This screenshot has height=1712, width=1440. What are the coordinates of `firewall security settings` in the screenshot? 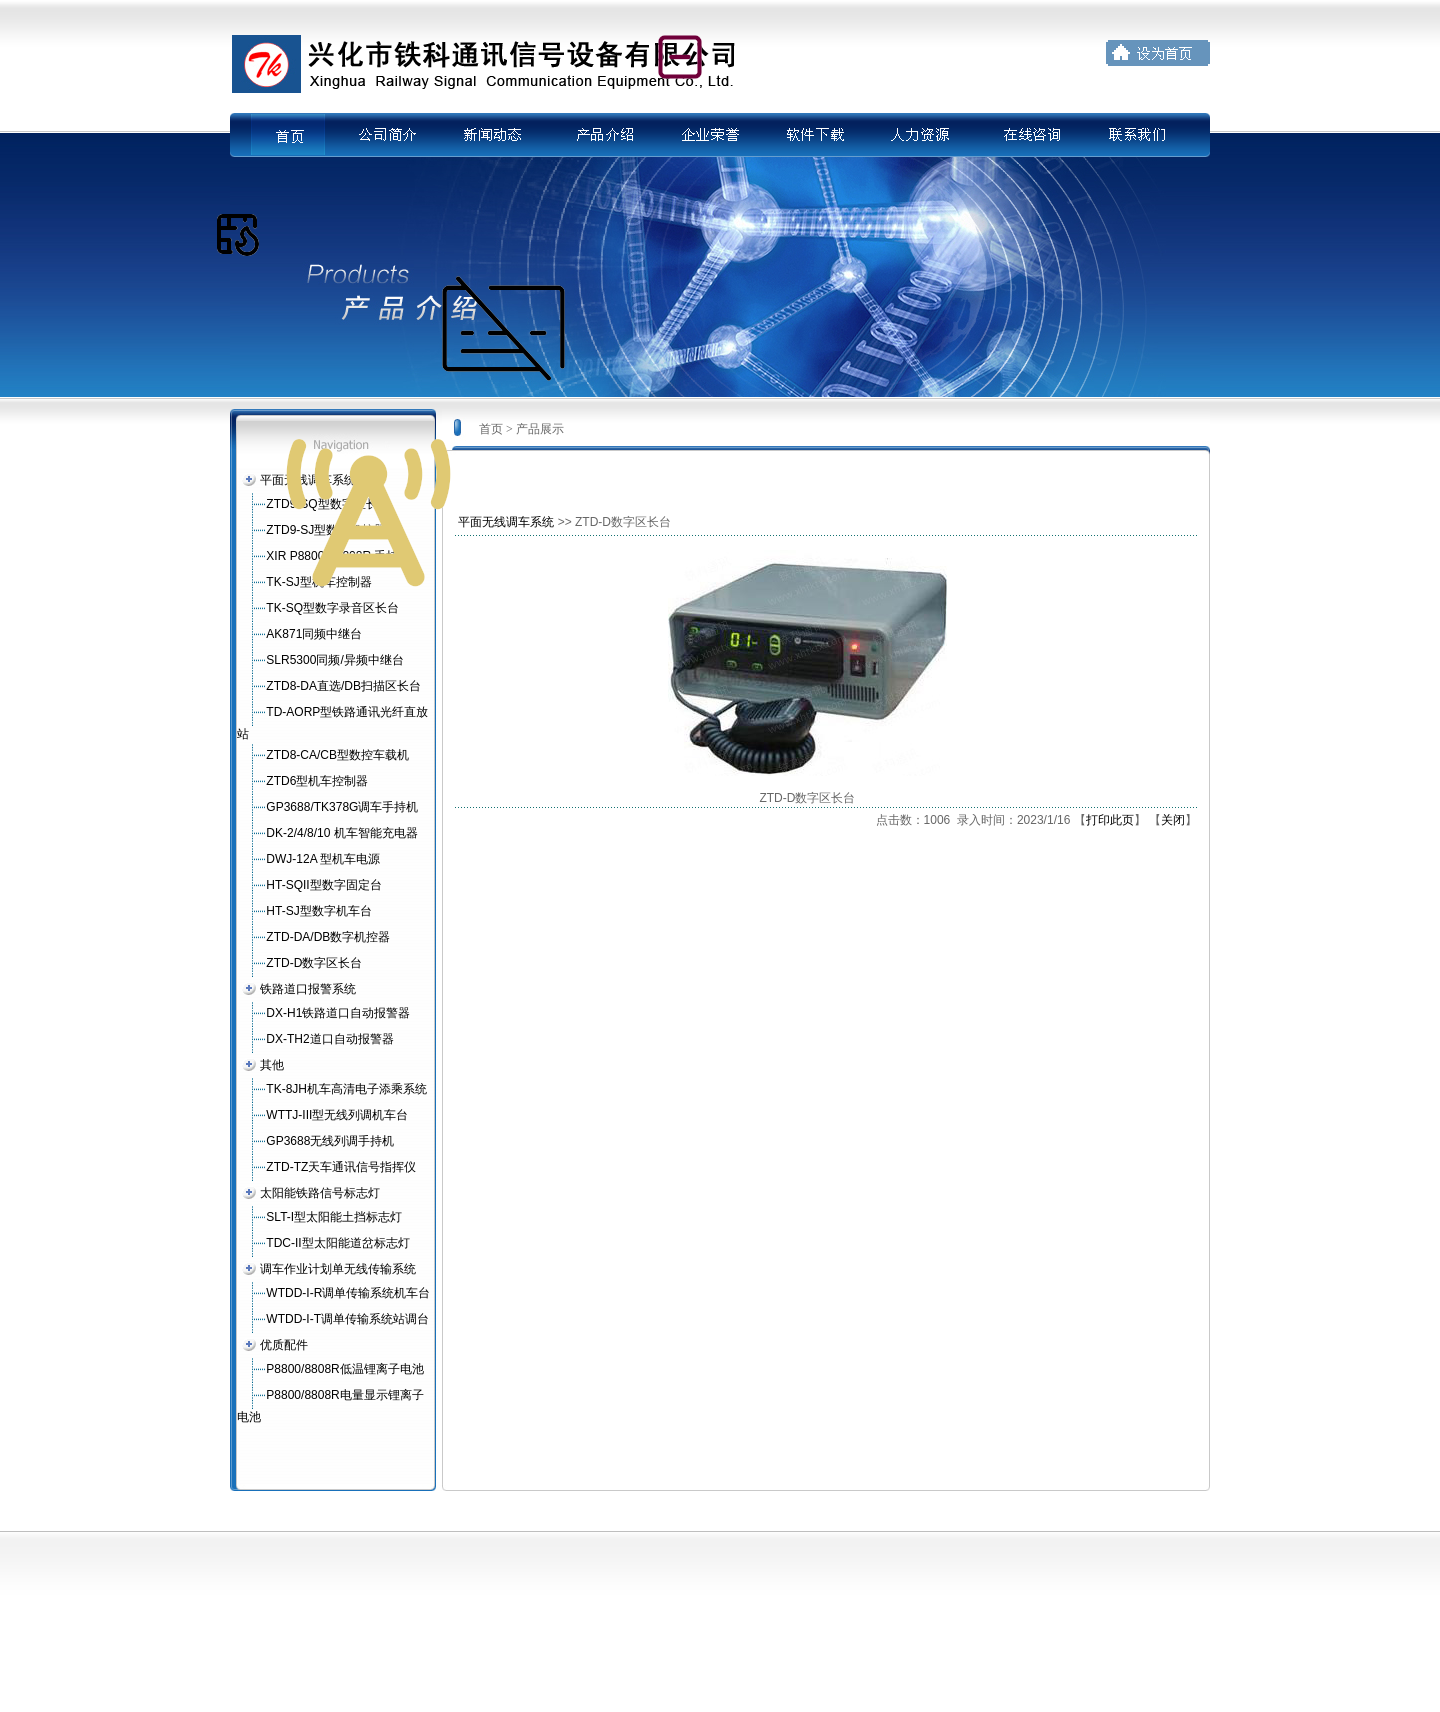 It's located at (237, 234).